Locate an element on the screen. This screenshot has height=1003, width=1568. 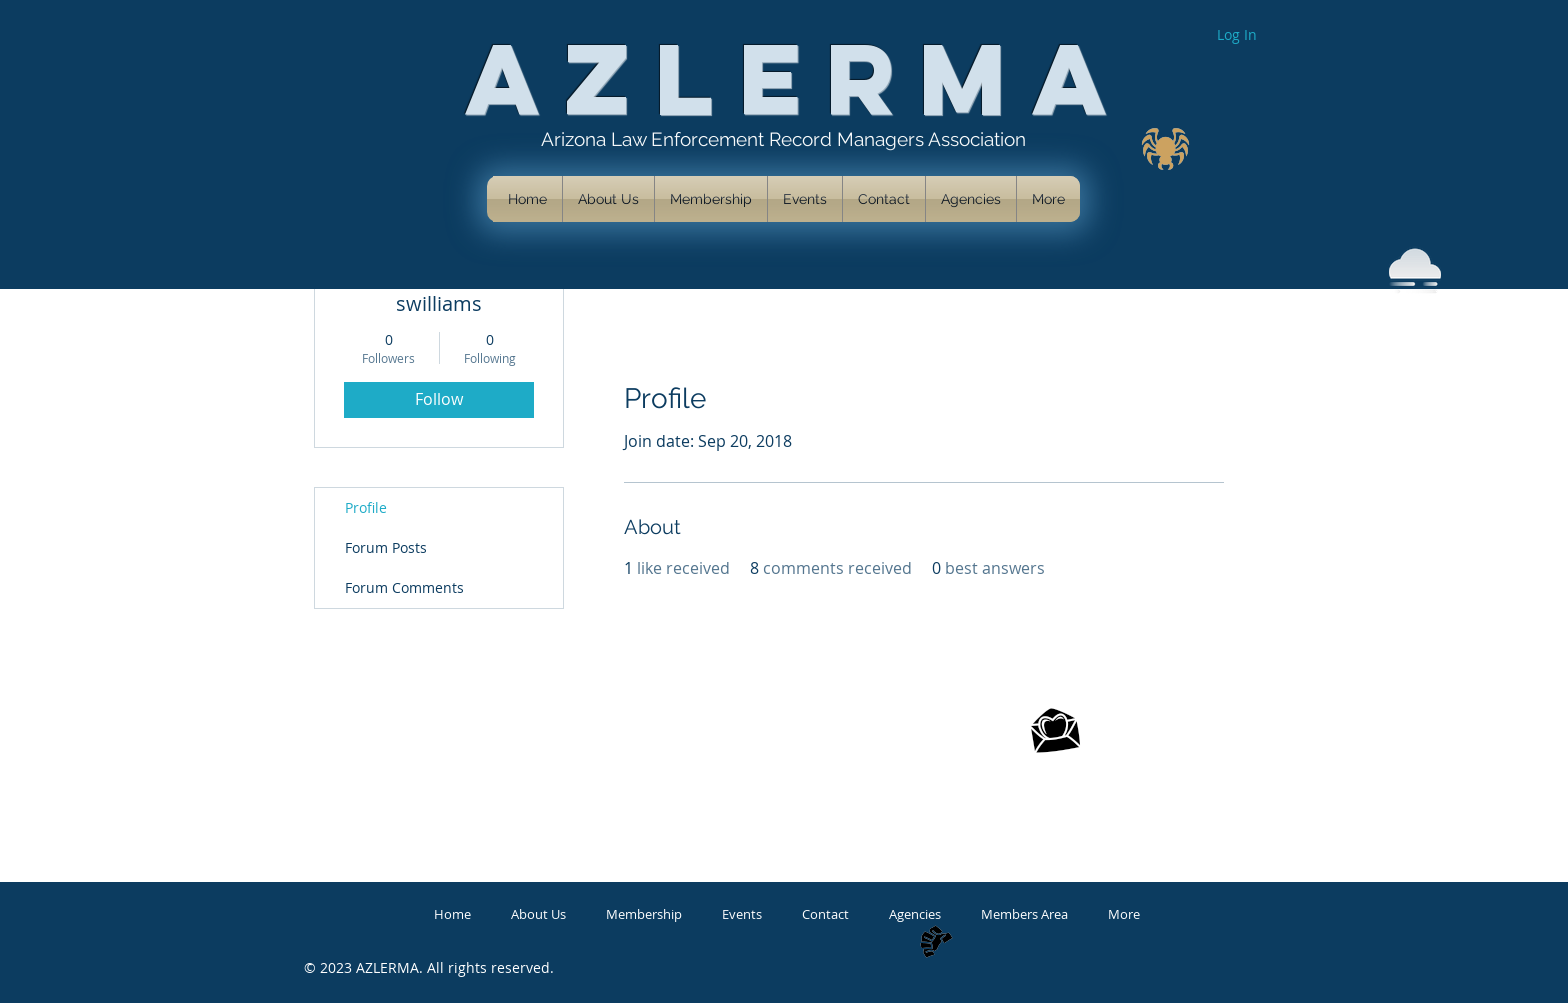
grab or drag an item is located at coordinates (936, 941).